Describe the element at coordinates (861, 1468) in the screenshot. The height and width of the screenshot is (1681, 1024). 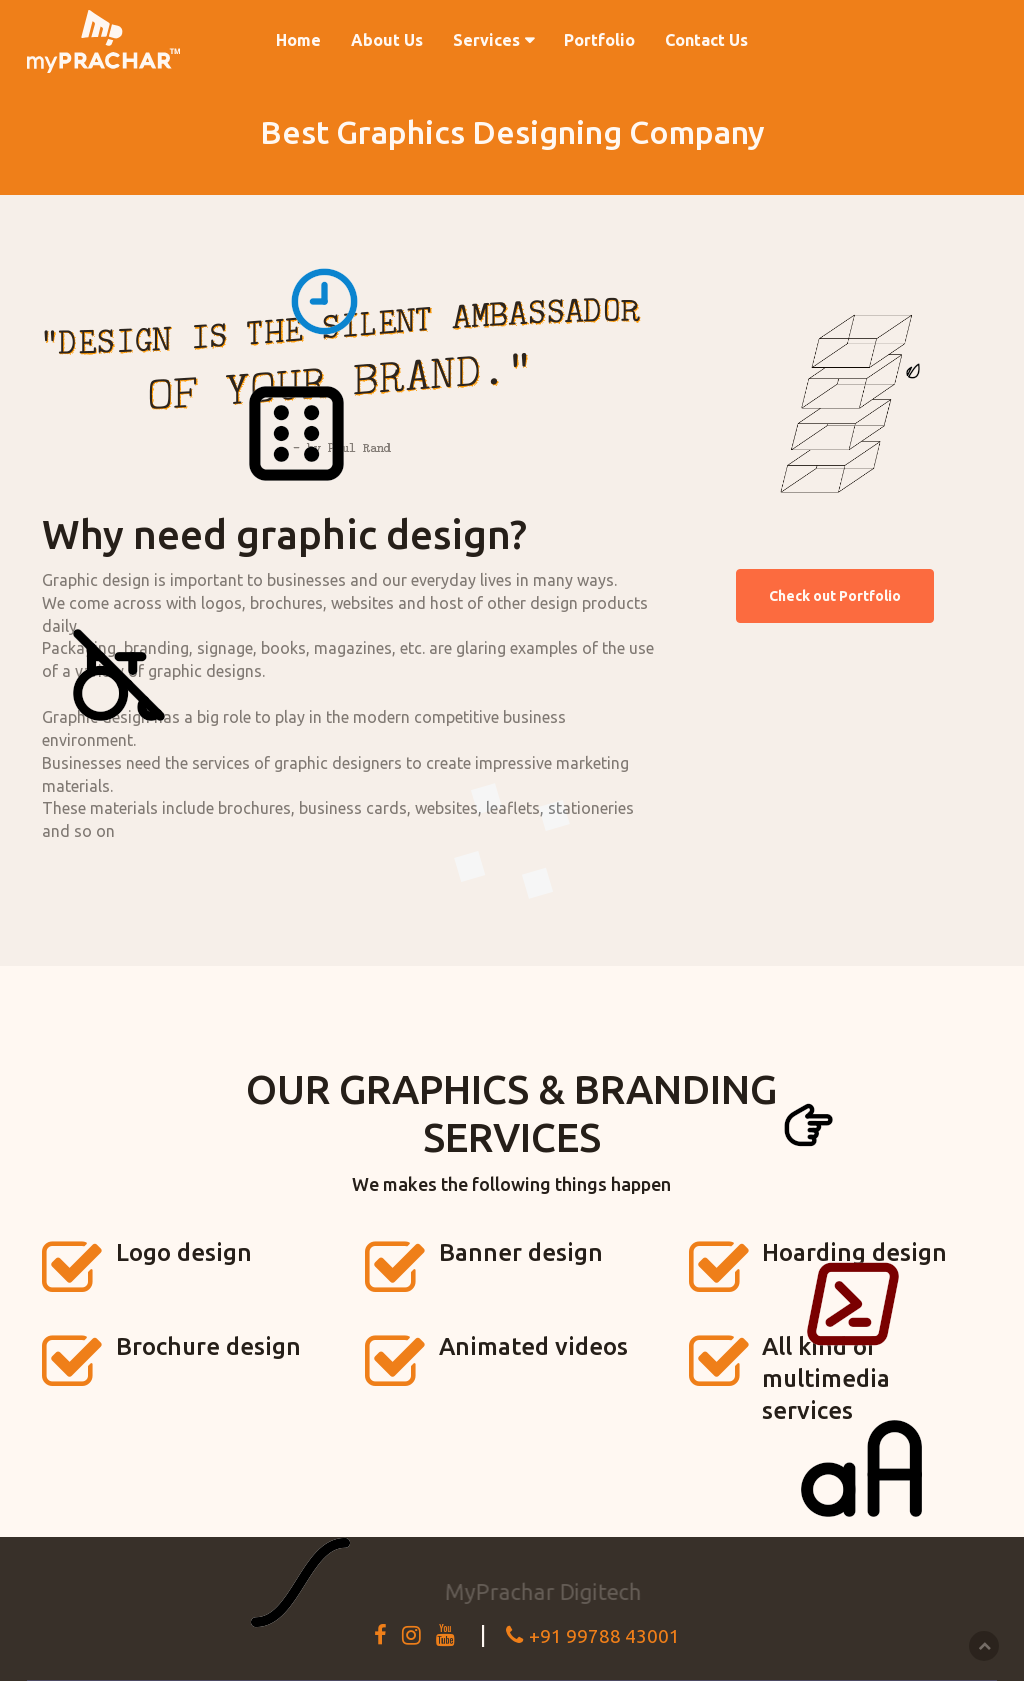
I see `toggle between uppercase and lowercase text` at that location.